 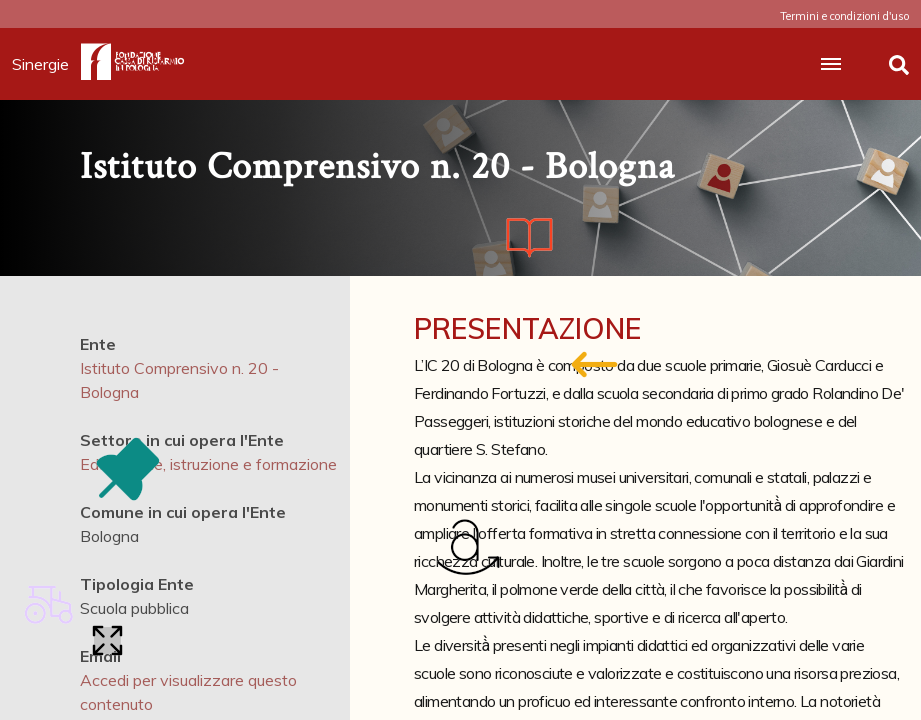 What do you see at coordinates (466, 546) in the screenshot?
I see `visit amazon.com` at bounding box center [466, 546].